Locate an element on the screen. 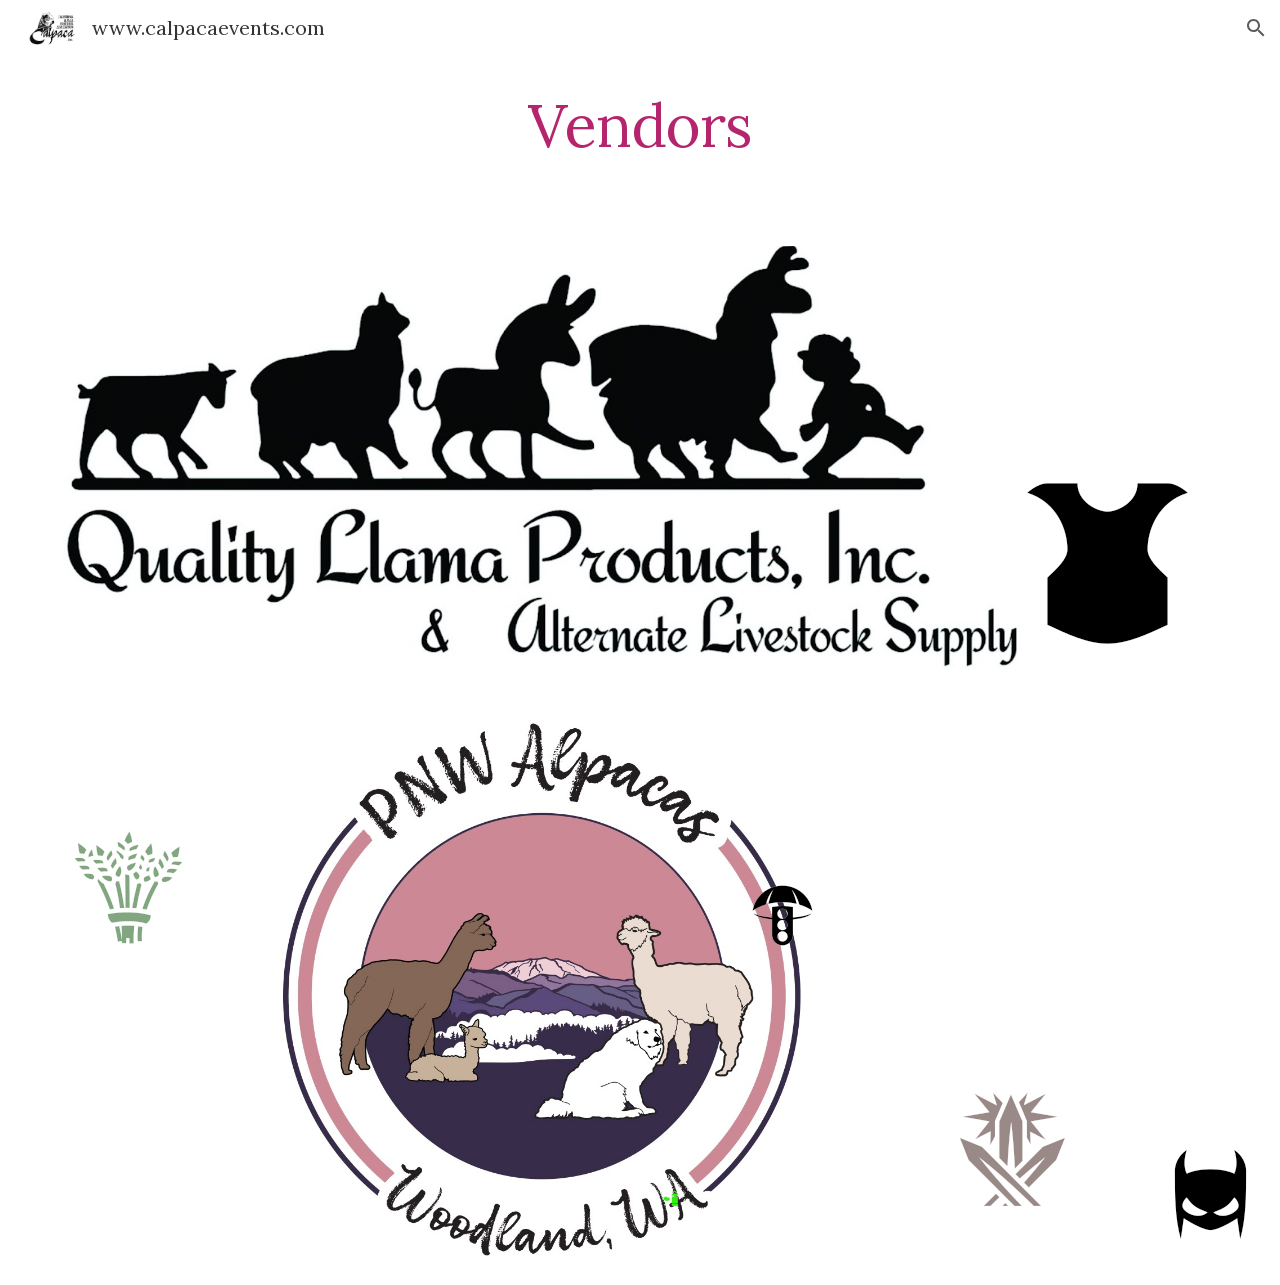 Image resolution: width=1280 pixels, height=1285 pixels. game item or power-up mushroom is located at coordinates (782, 915).